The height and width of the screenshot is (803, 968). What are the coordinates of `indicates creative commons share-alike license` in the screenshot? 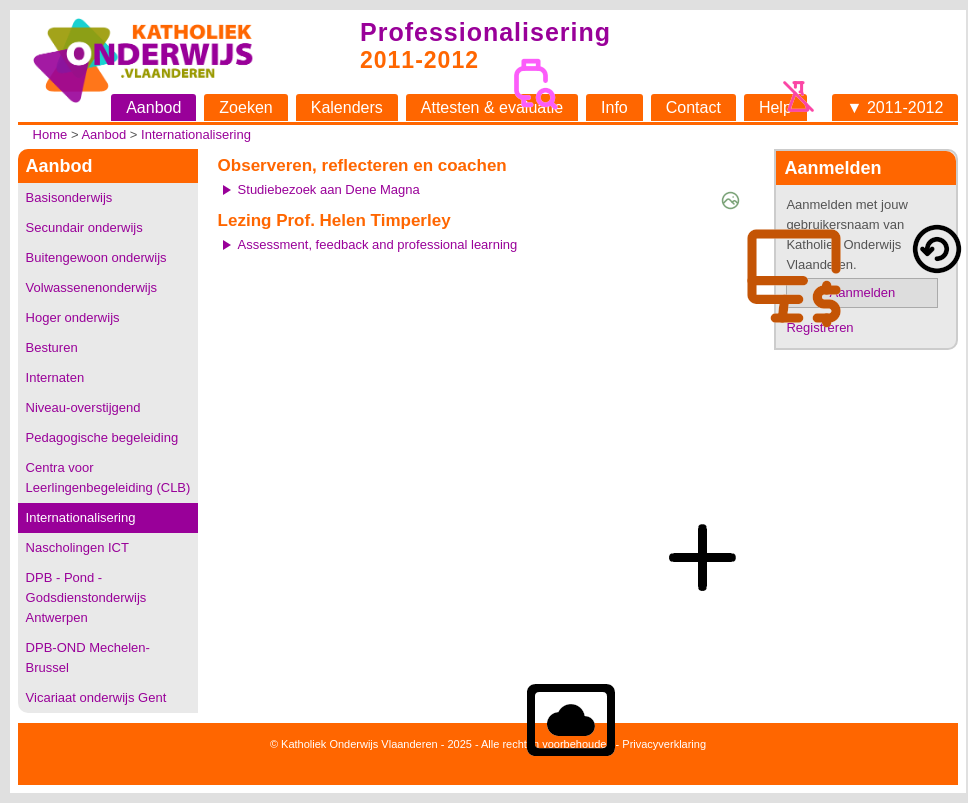 It's located at (937, 249).